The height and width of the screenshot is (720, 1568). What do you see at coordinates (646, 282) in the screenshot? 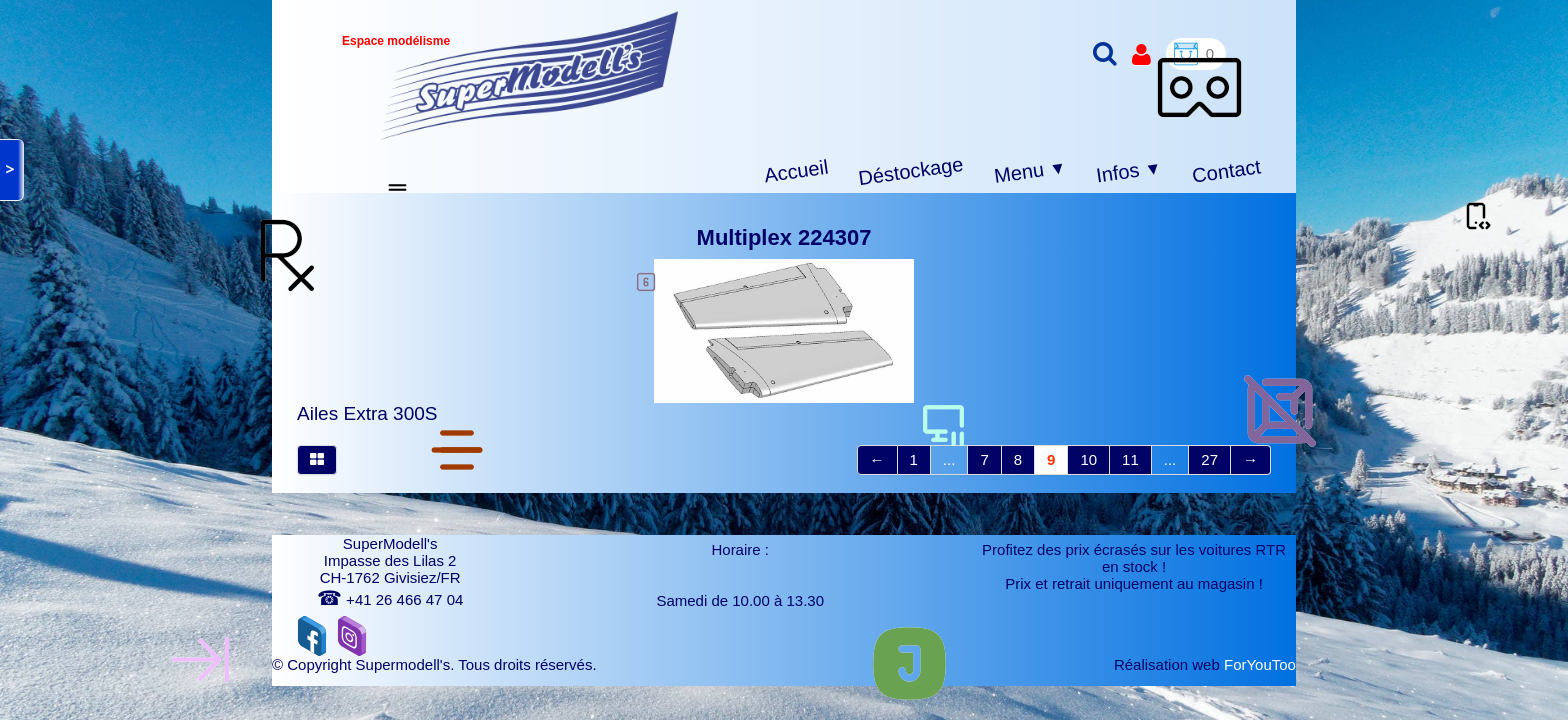
I see `select or navigate to item number 6` at bounding box center [646, 282].